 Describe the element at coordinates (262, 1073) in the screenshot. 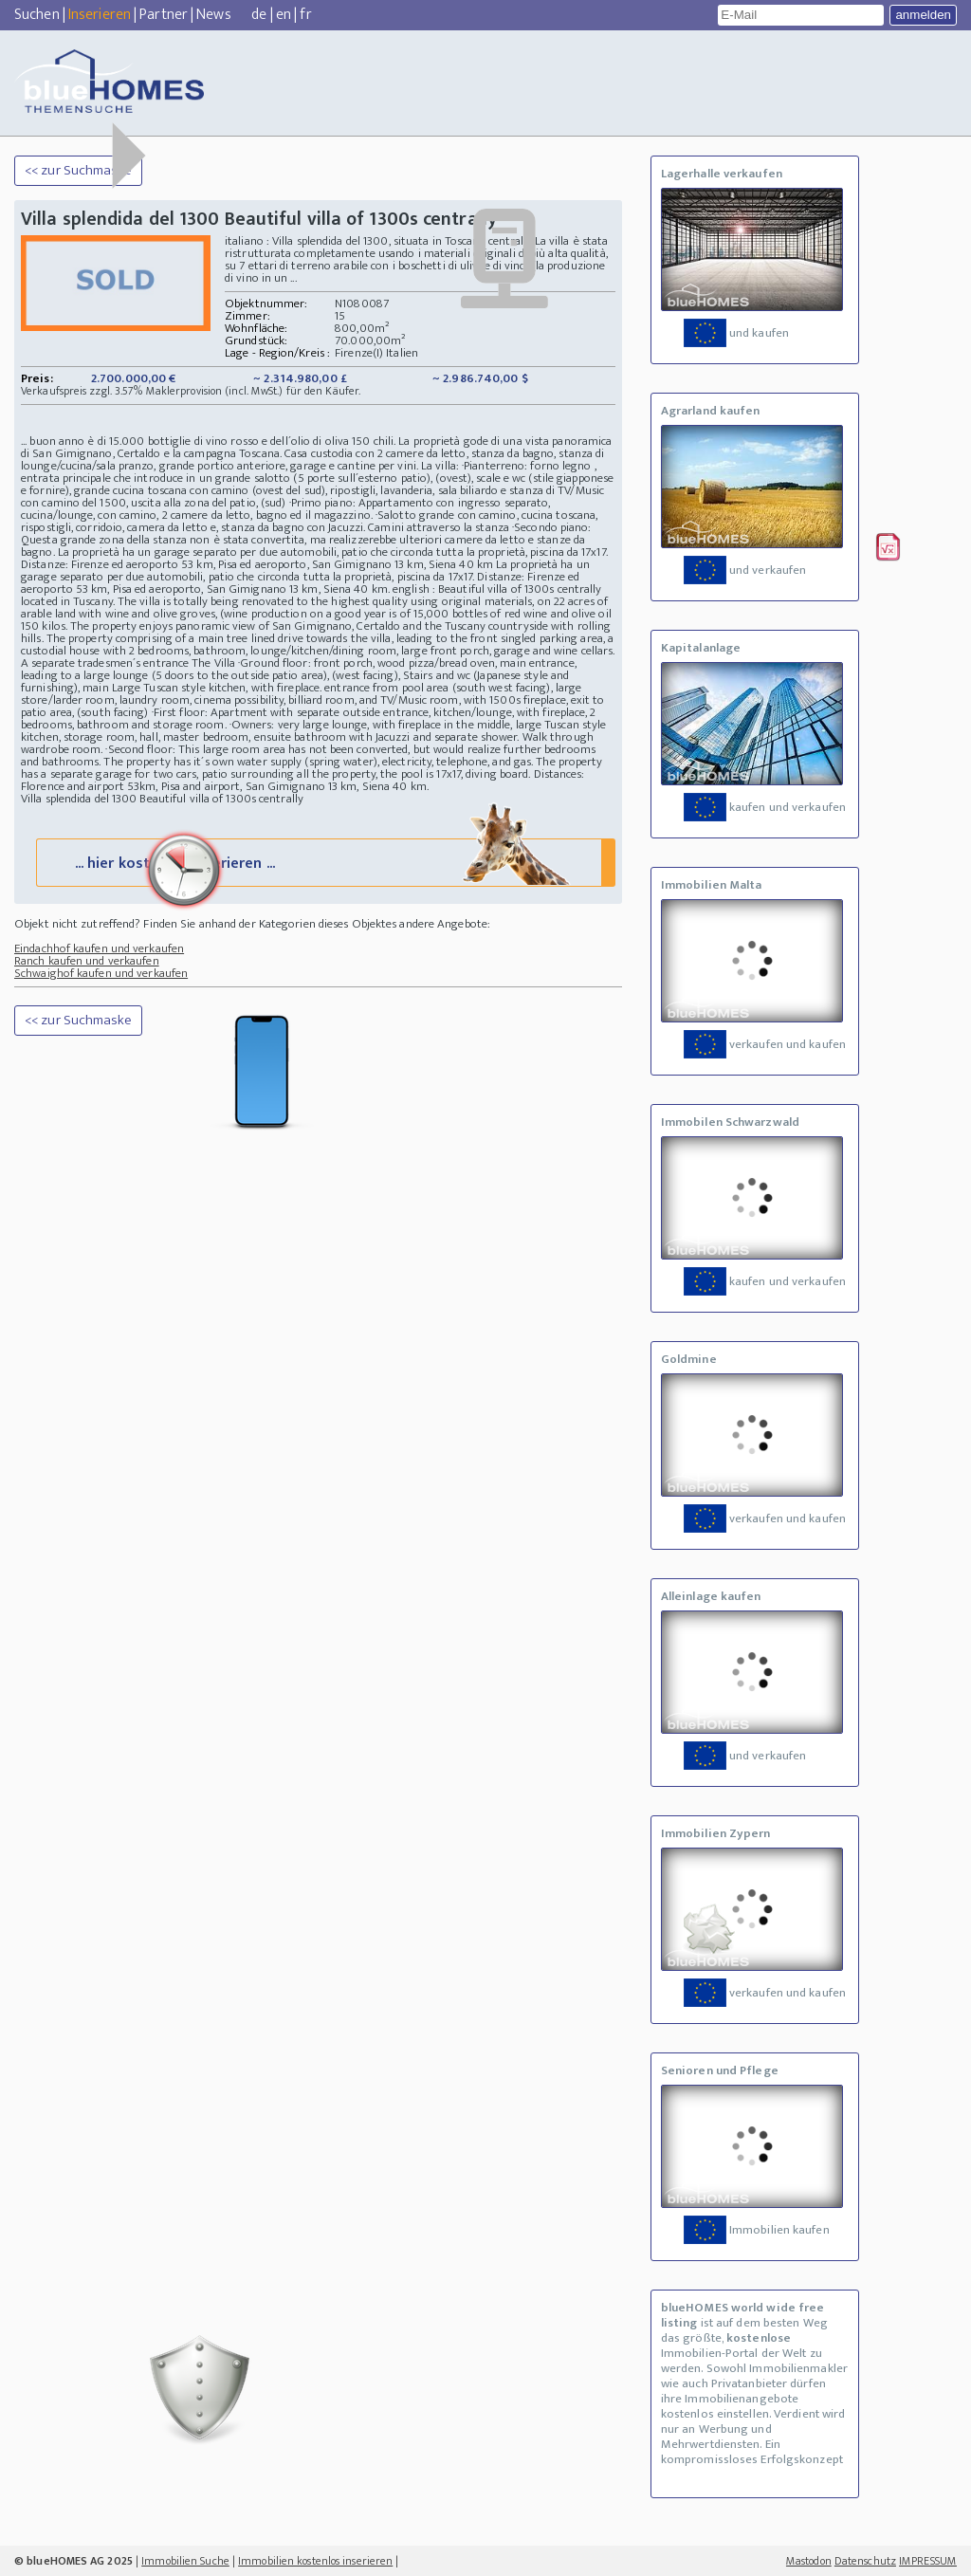

I see `iPhone 14 device icon` at that location.